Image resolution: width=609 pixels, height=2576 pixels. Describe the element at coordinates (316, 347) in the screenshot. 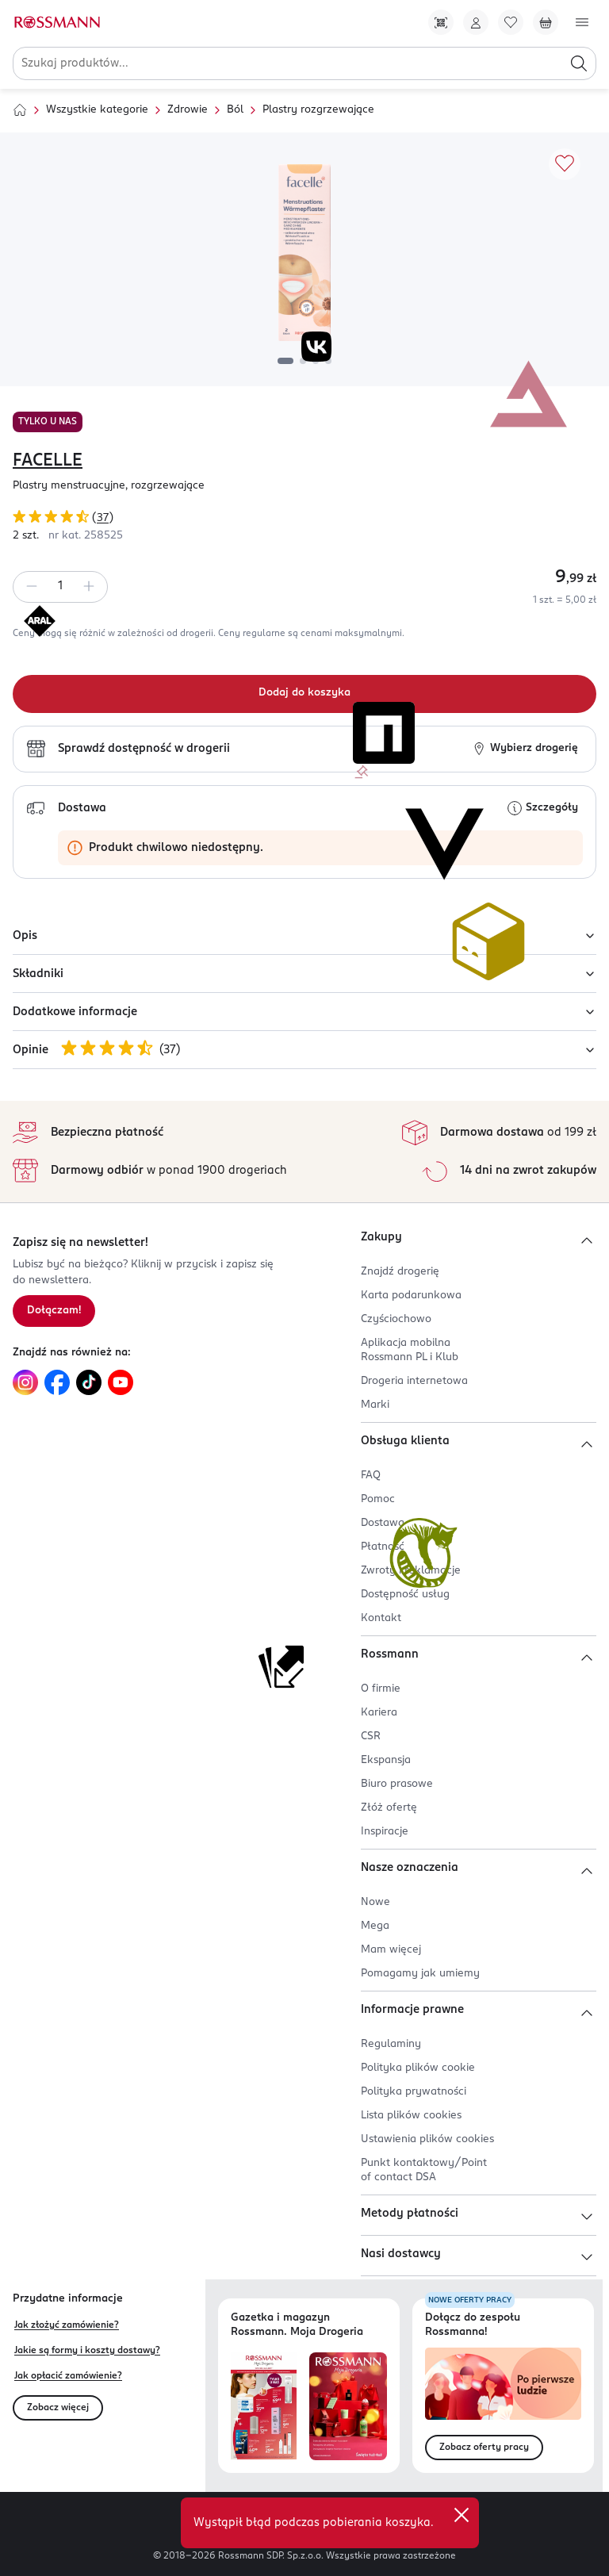

I see `open the VK social network app` at that location.